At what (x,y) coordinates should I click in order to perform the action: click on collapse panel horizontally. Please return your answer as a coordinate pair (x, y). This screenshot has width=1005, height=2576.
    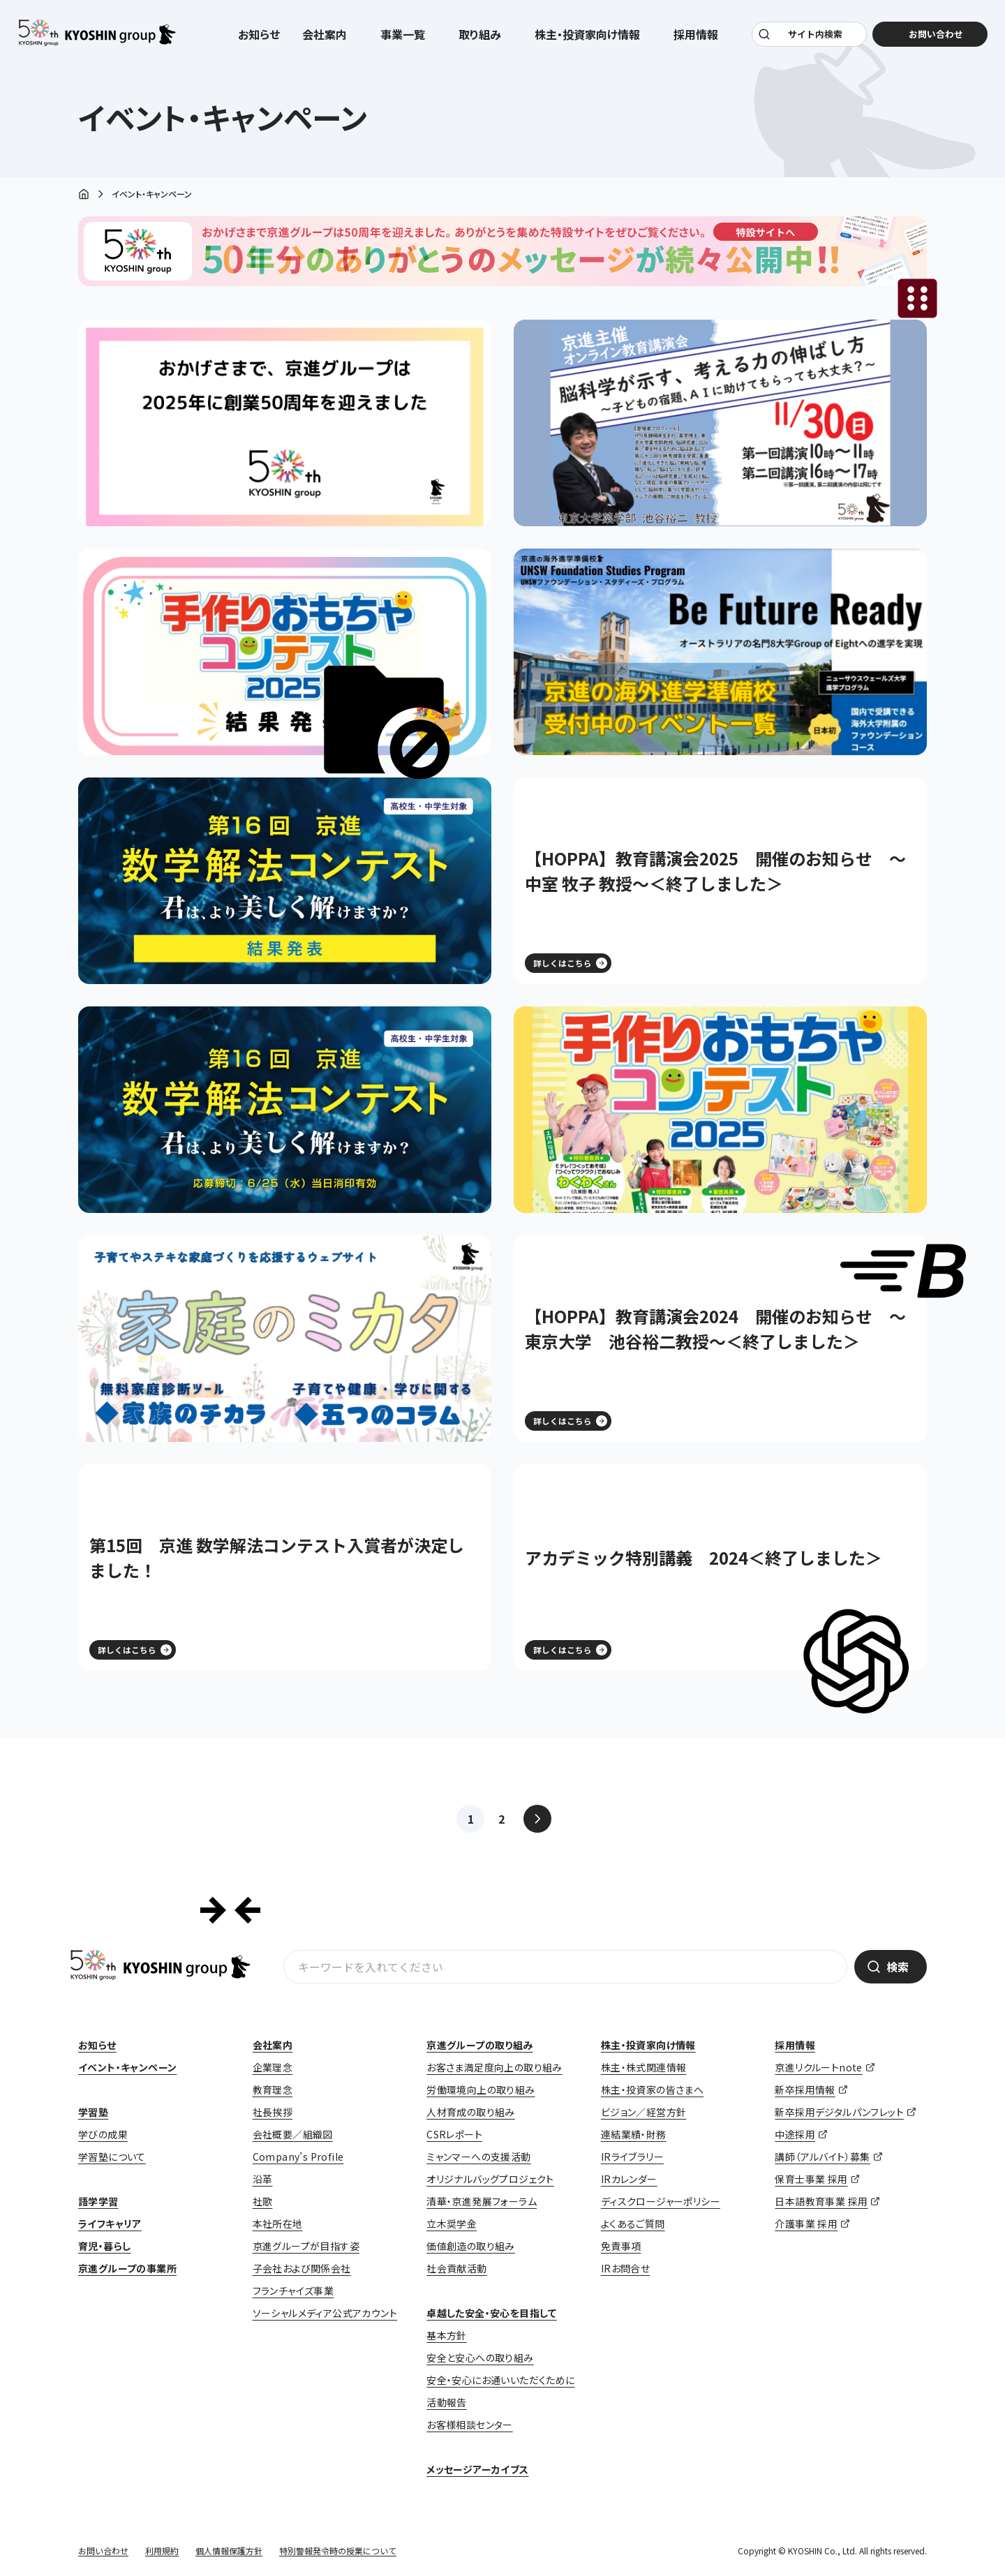
    Looking at the image, I should click on (230, 1910).